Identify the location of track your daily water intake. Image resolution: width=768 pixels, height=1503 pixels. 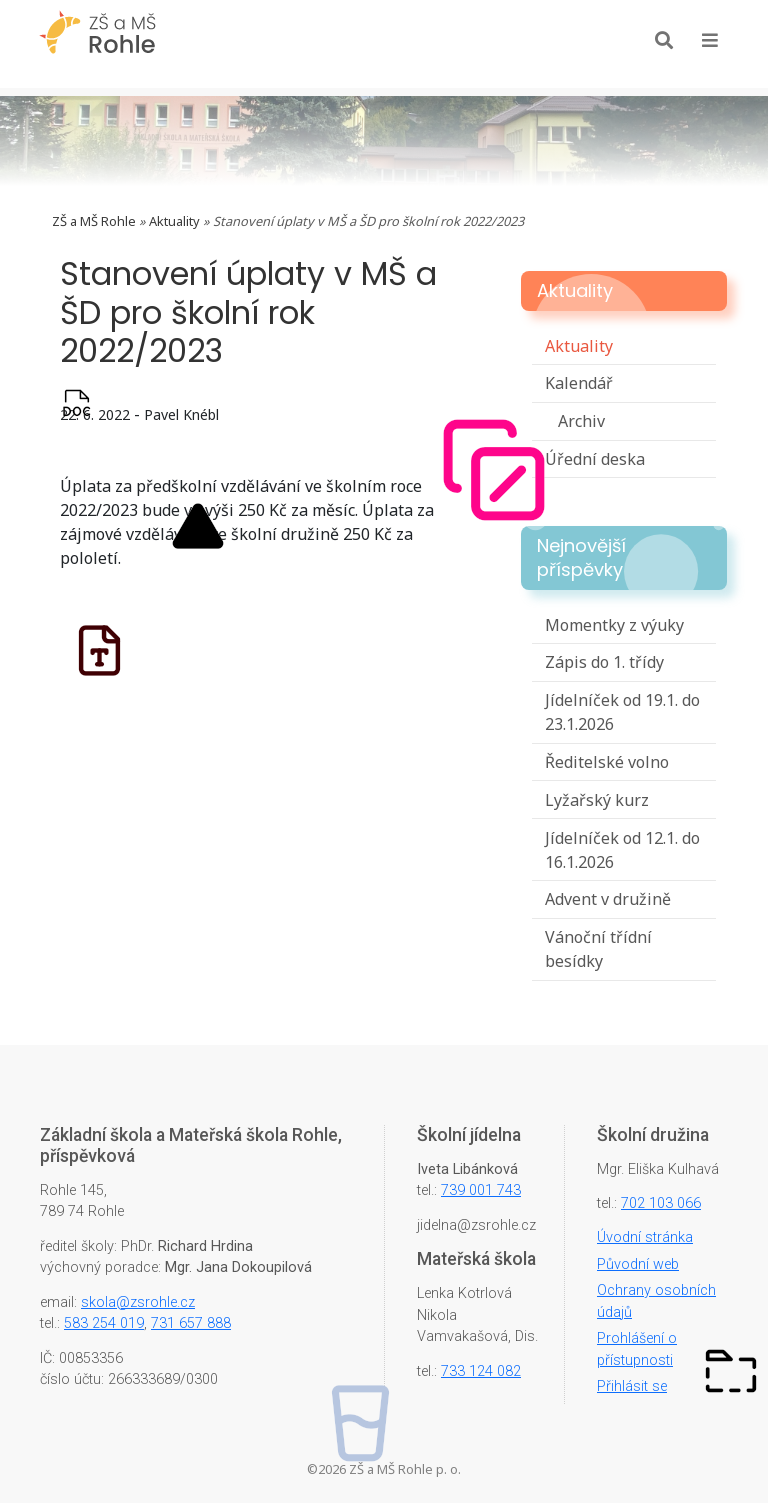
(360, 1421).